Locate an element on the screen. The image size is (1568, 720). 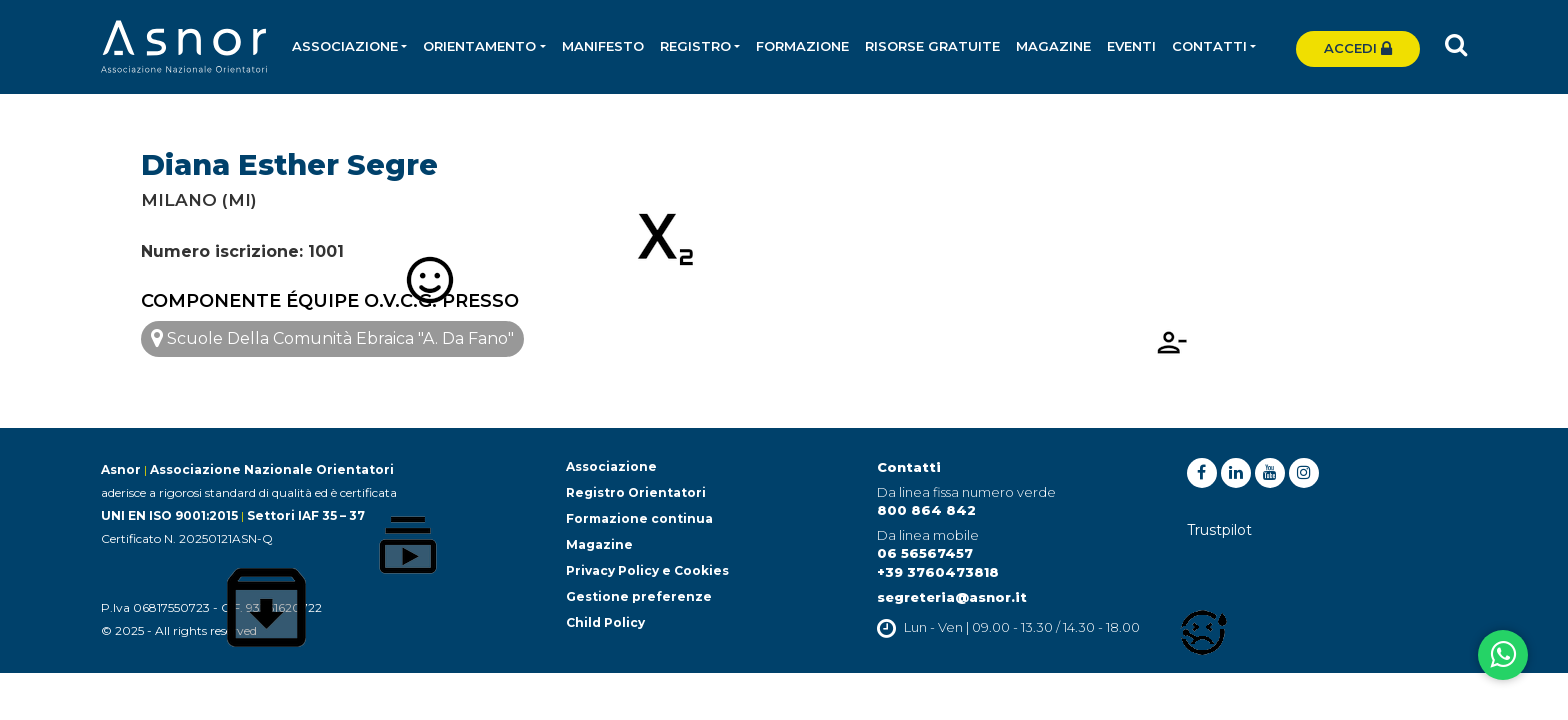
add an emoji or reaction is located at coordinates (430, 280).